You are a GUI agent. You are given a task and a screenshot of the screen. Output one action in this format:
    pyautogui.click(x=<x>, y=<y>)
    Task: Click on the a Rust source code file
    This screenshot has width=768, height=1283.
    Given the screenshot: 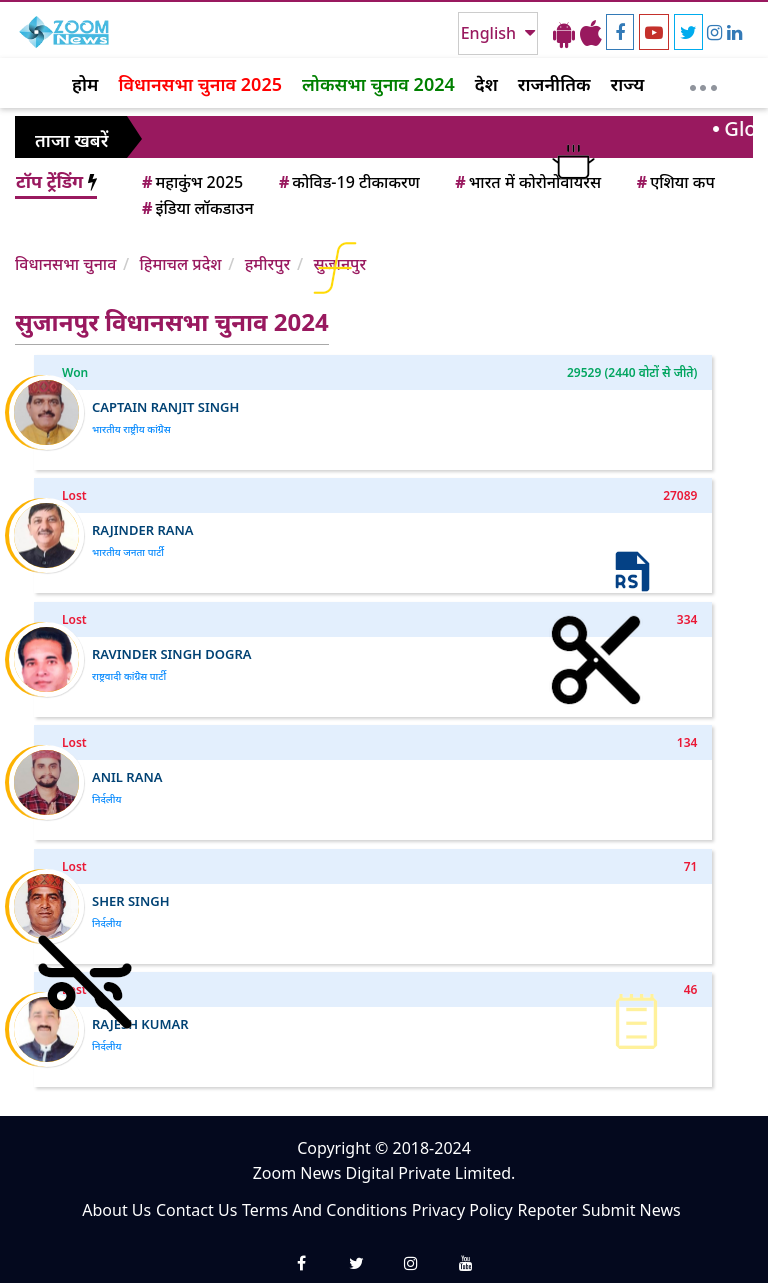 What is the action you would take?
    pyautogui.click(x=632, y=571)
    